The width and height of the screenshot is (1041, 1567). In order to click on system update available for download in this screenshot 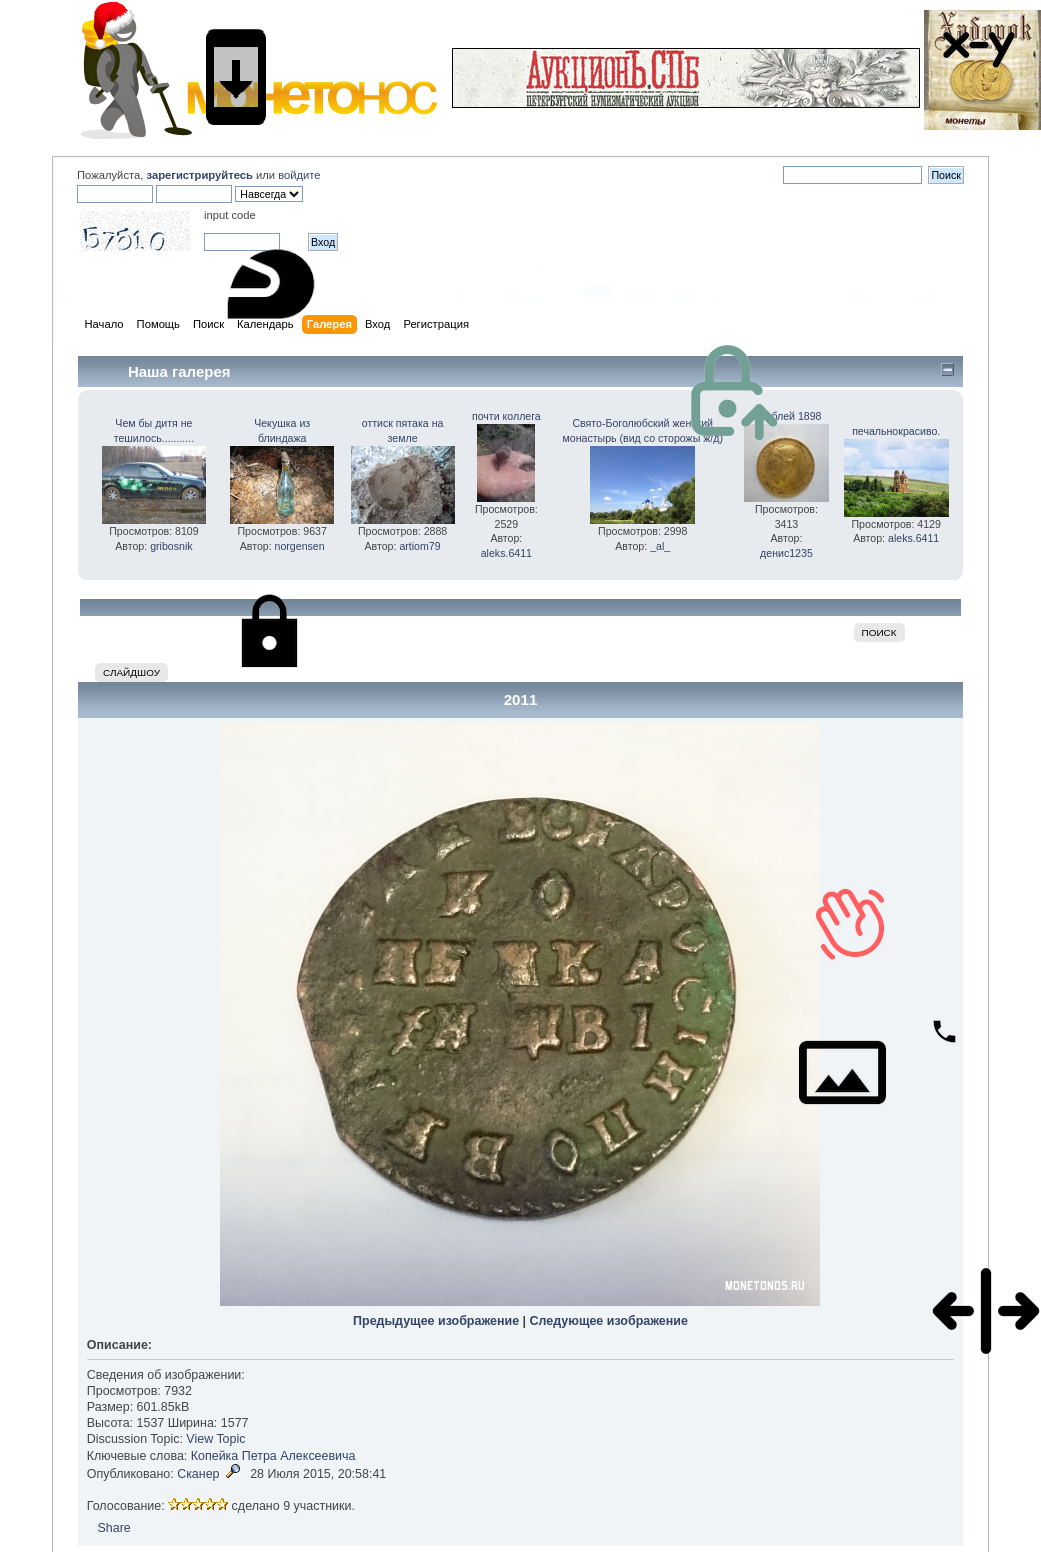, I will do `click(236, 77)`.